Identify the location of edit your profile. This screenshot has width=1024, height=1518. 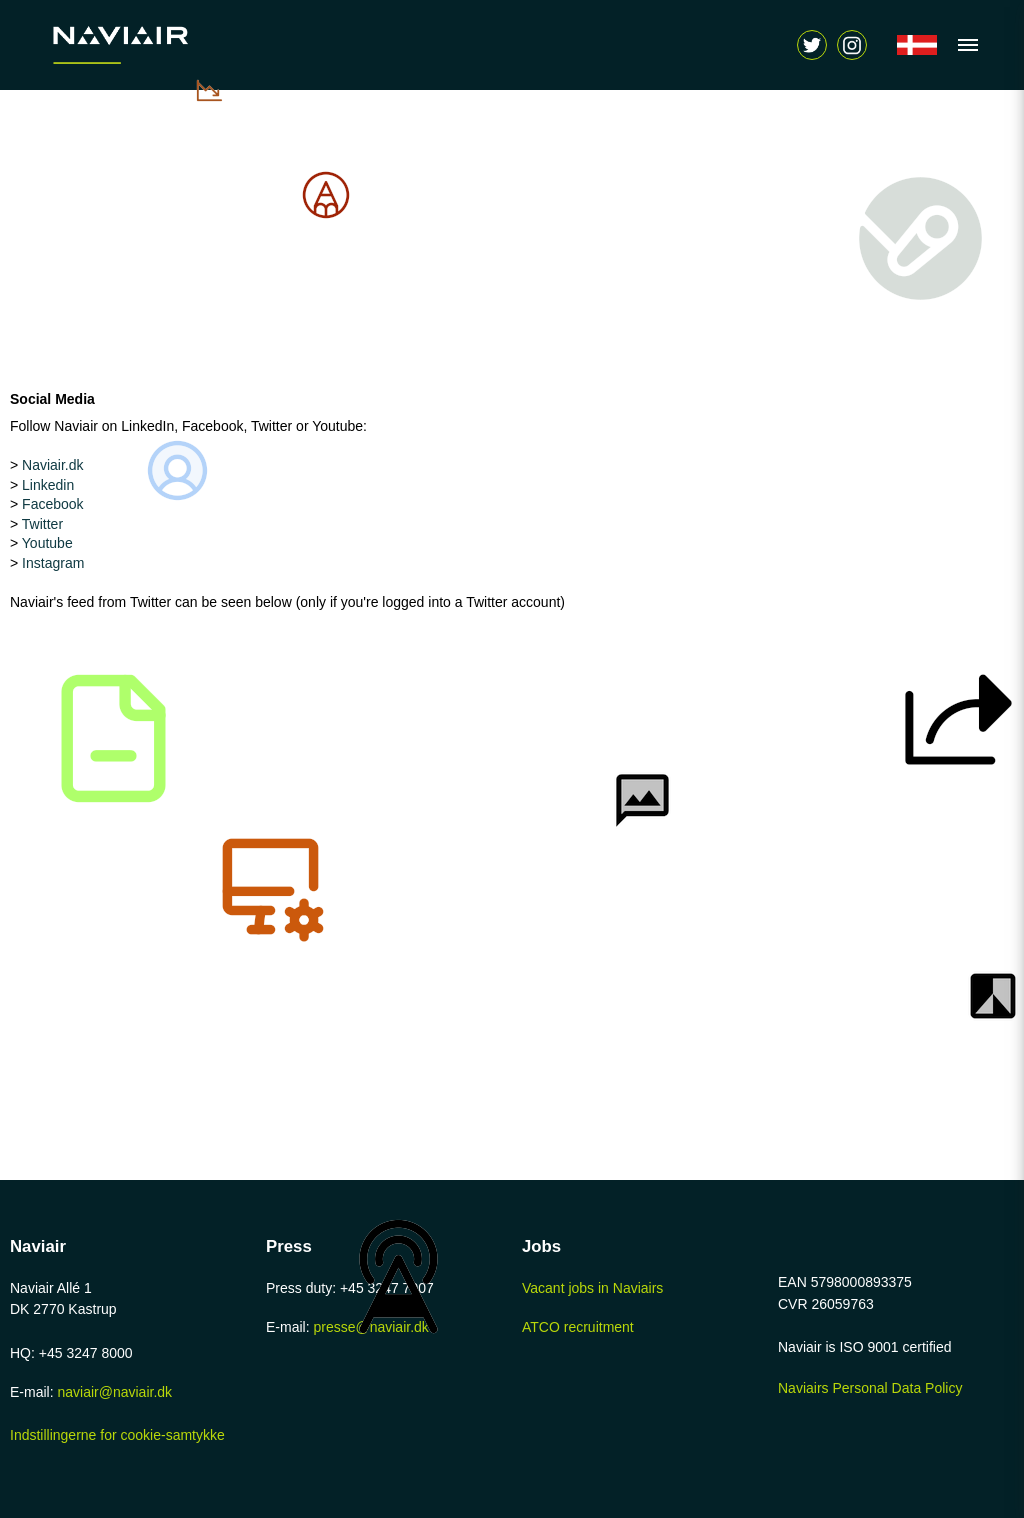
(326, 195).